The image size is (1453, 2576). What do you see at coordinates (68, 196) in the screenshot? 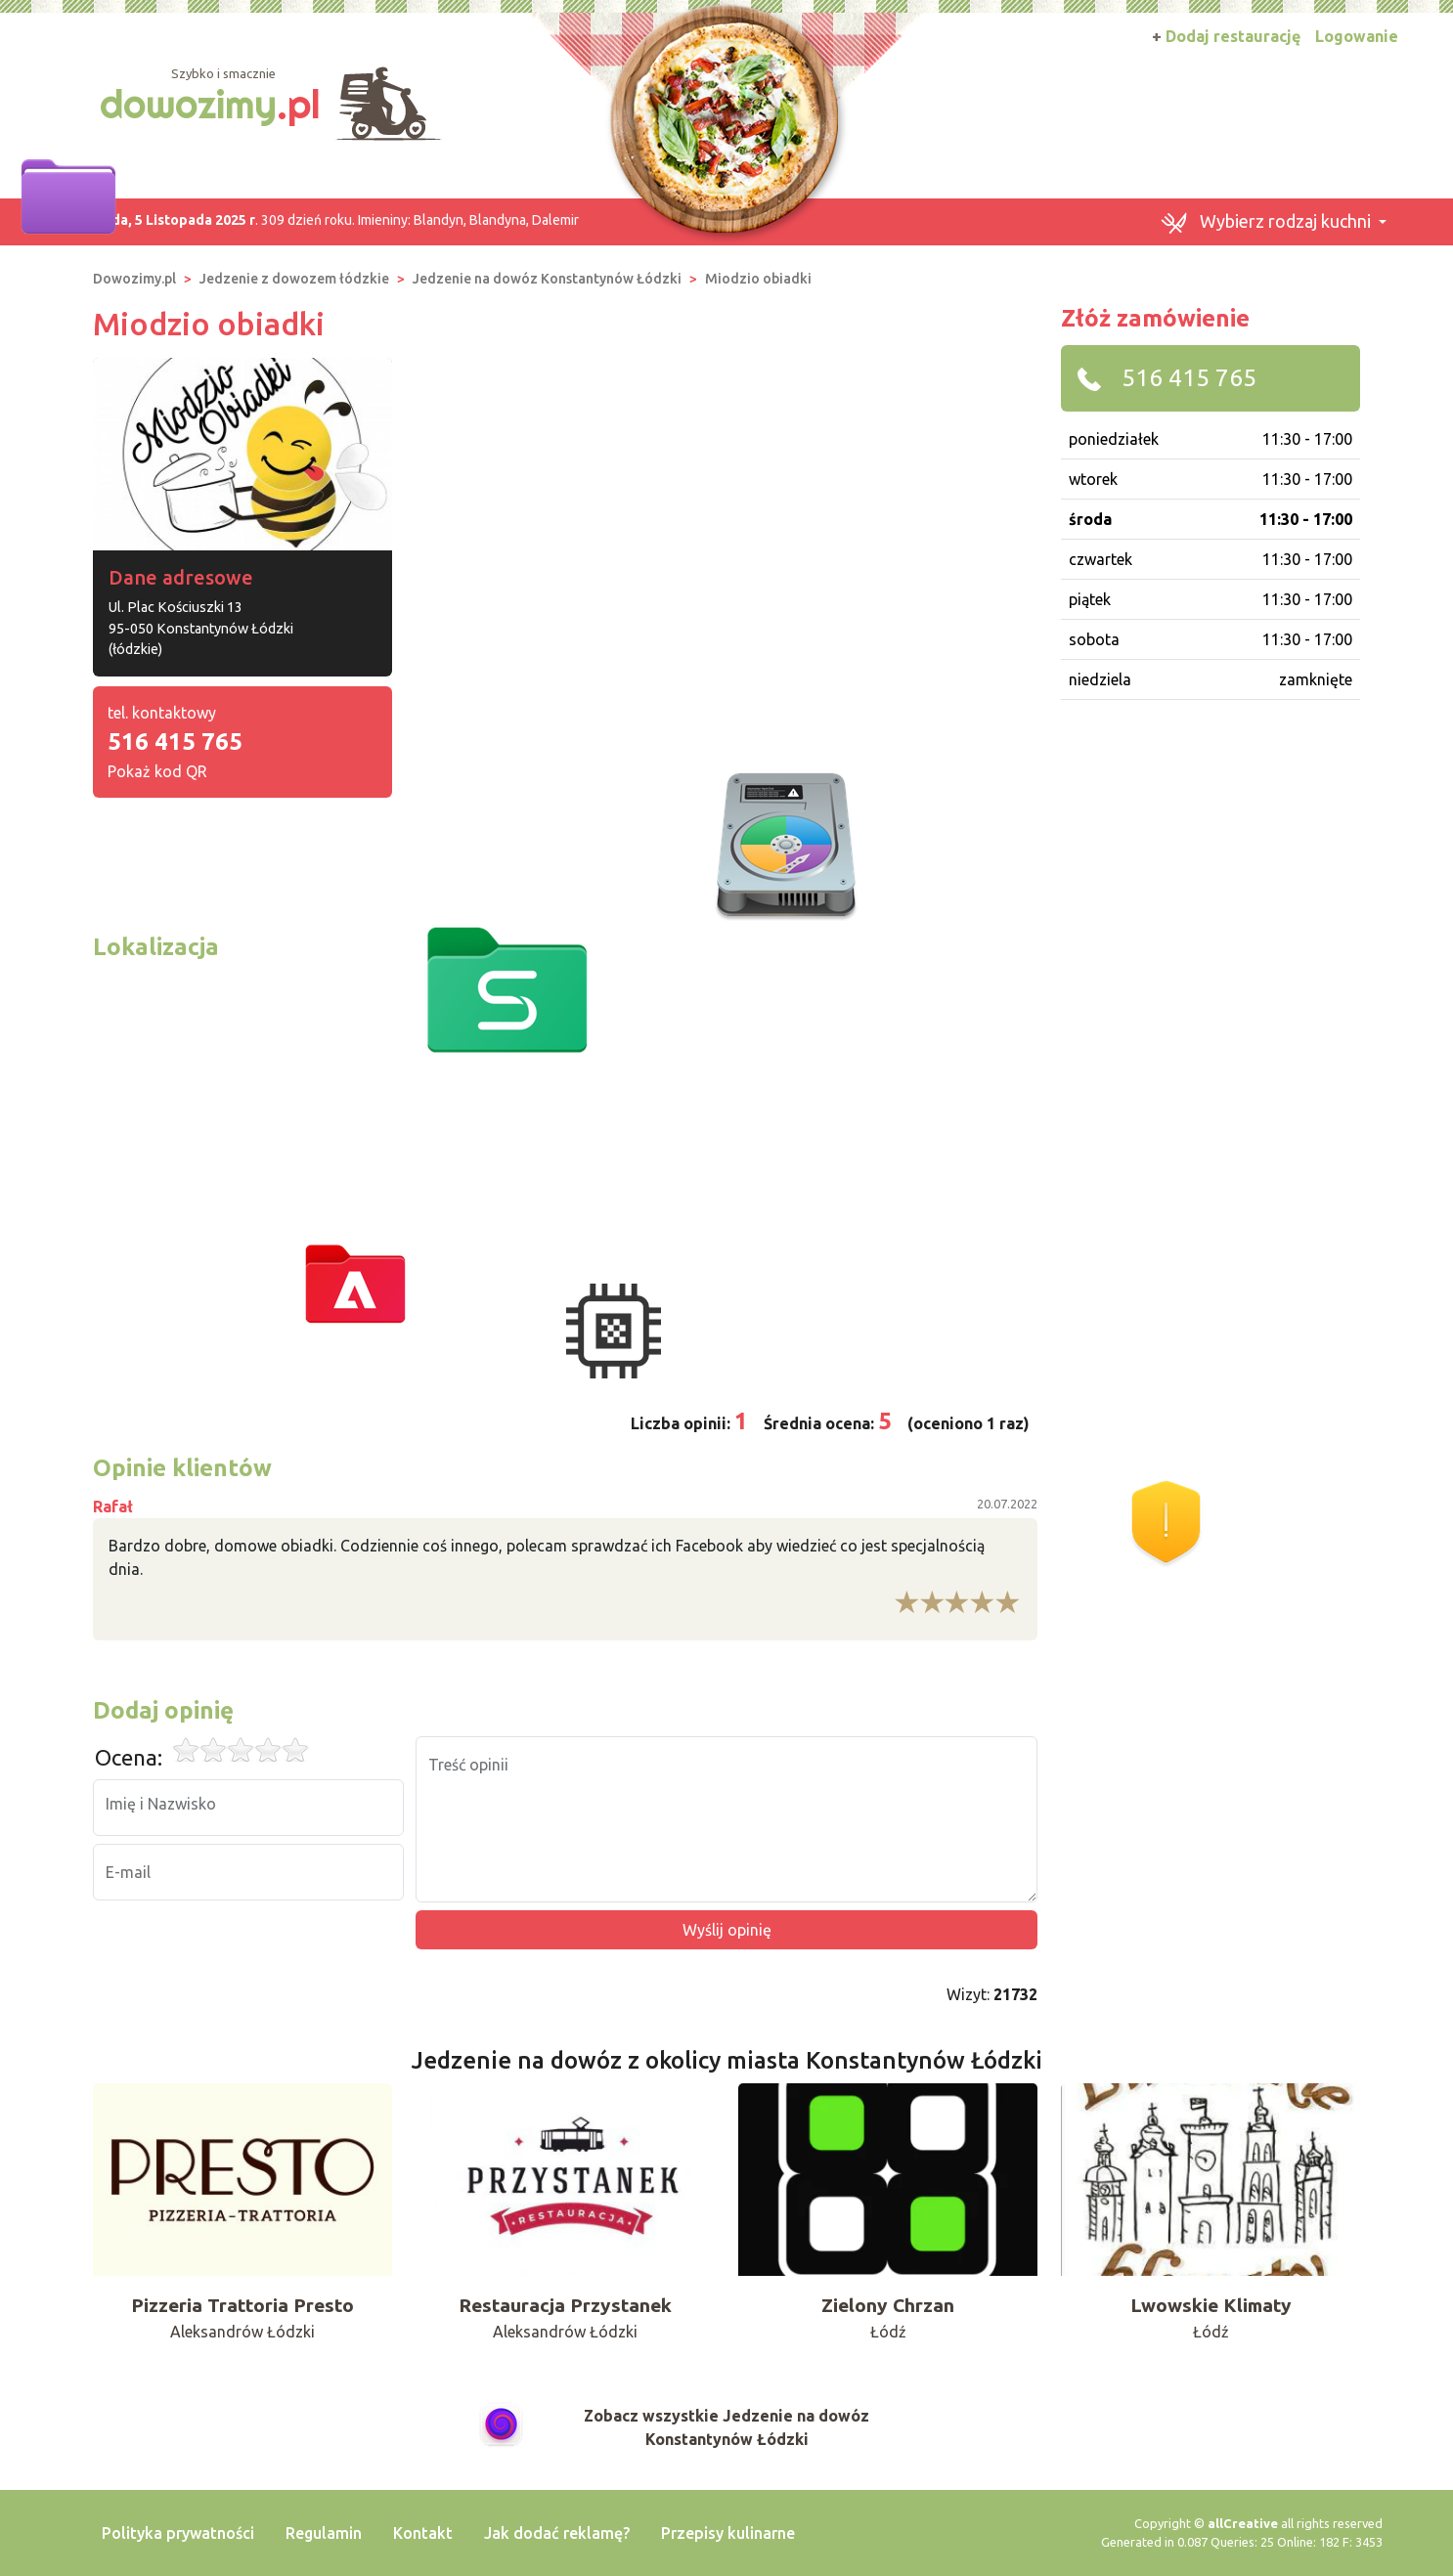
I see `open a folder to view its contents` at bounding box center [68, 196].